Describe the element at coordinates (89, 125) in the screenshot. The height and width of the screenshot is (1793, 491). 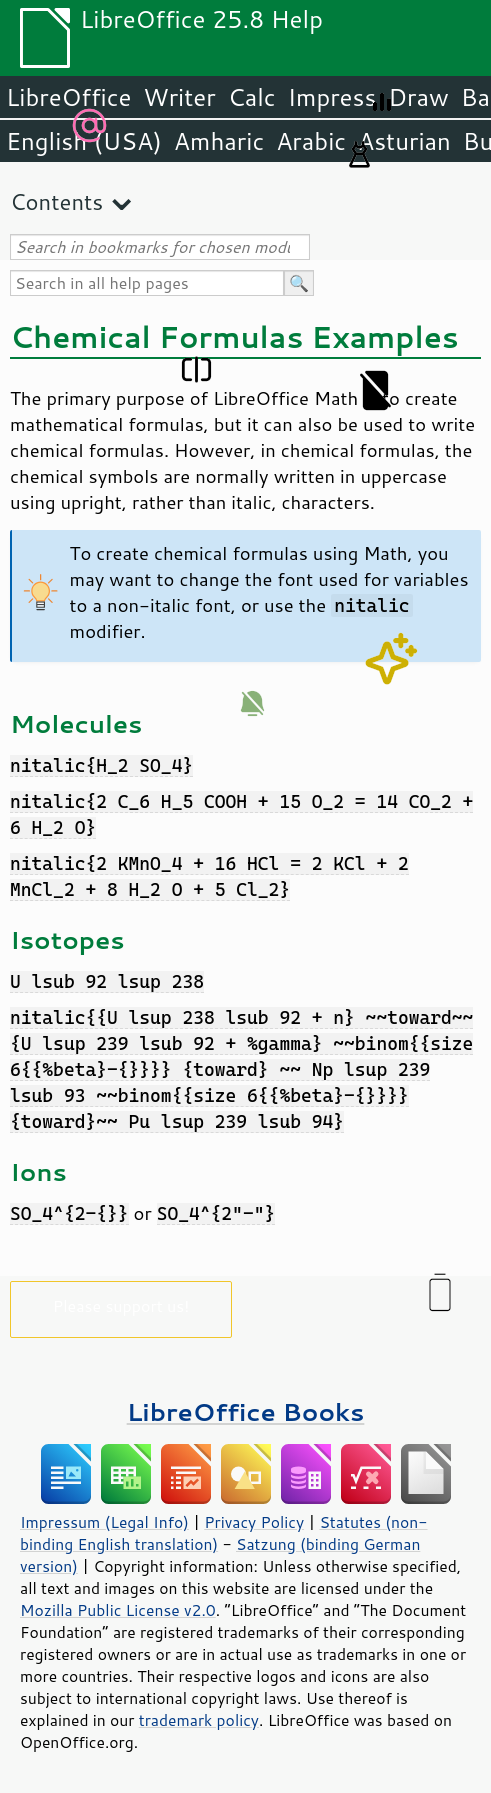
I see `enter an email address` at that location.